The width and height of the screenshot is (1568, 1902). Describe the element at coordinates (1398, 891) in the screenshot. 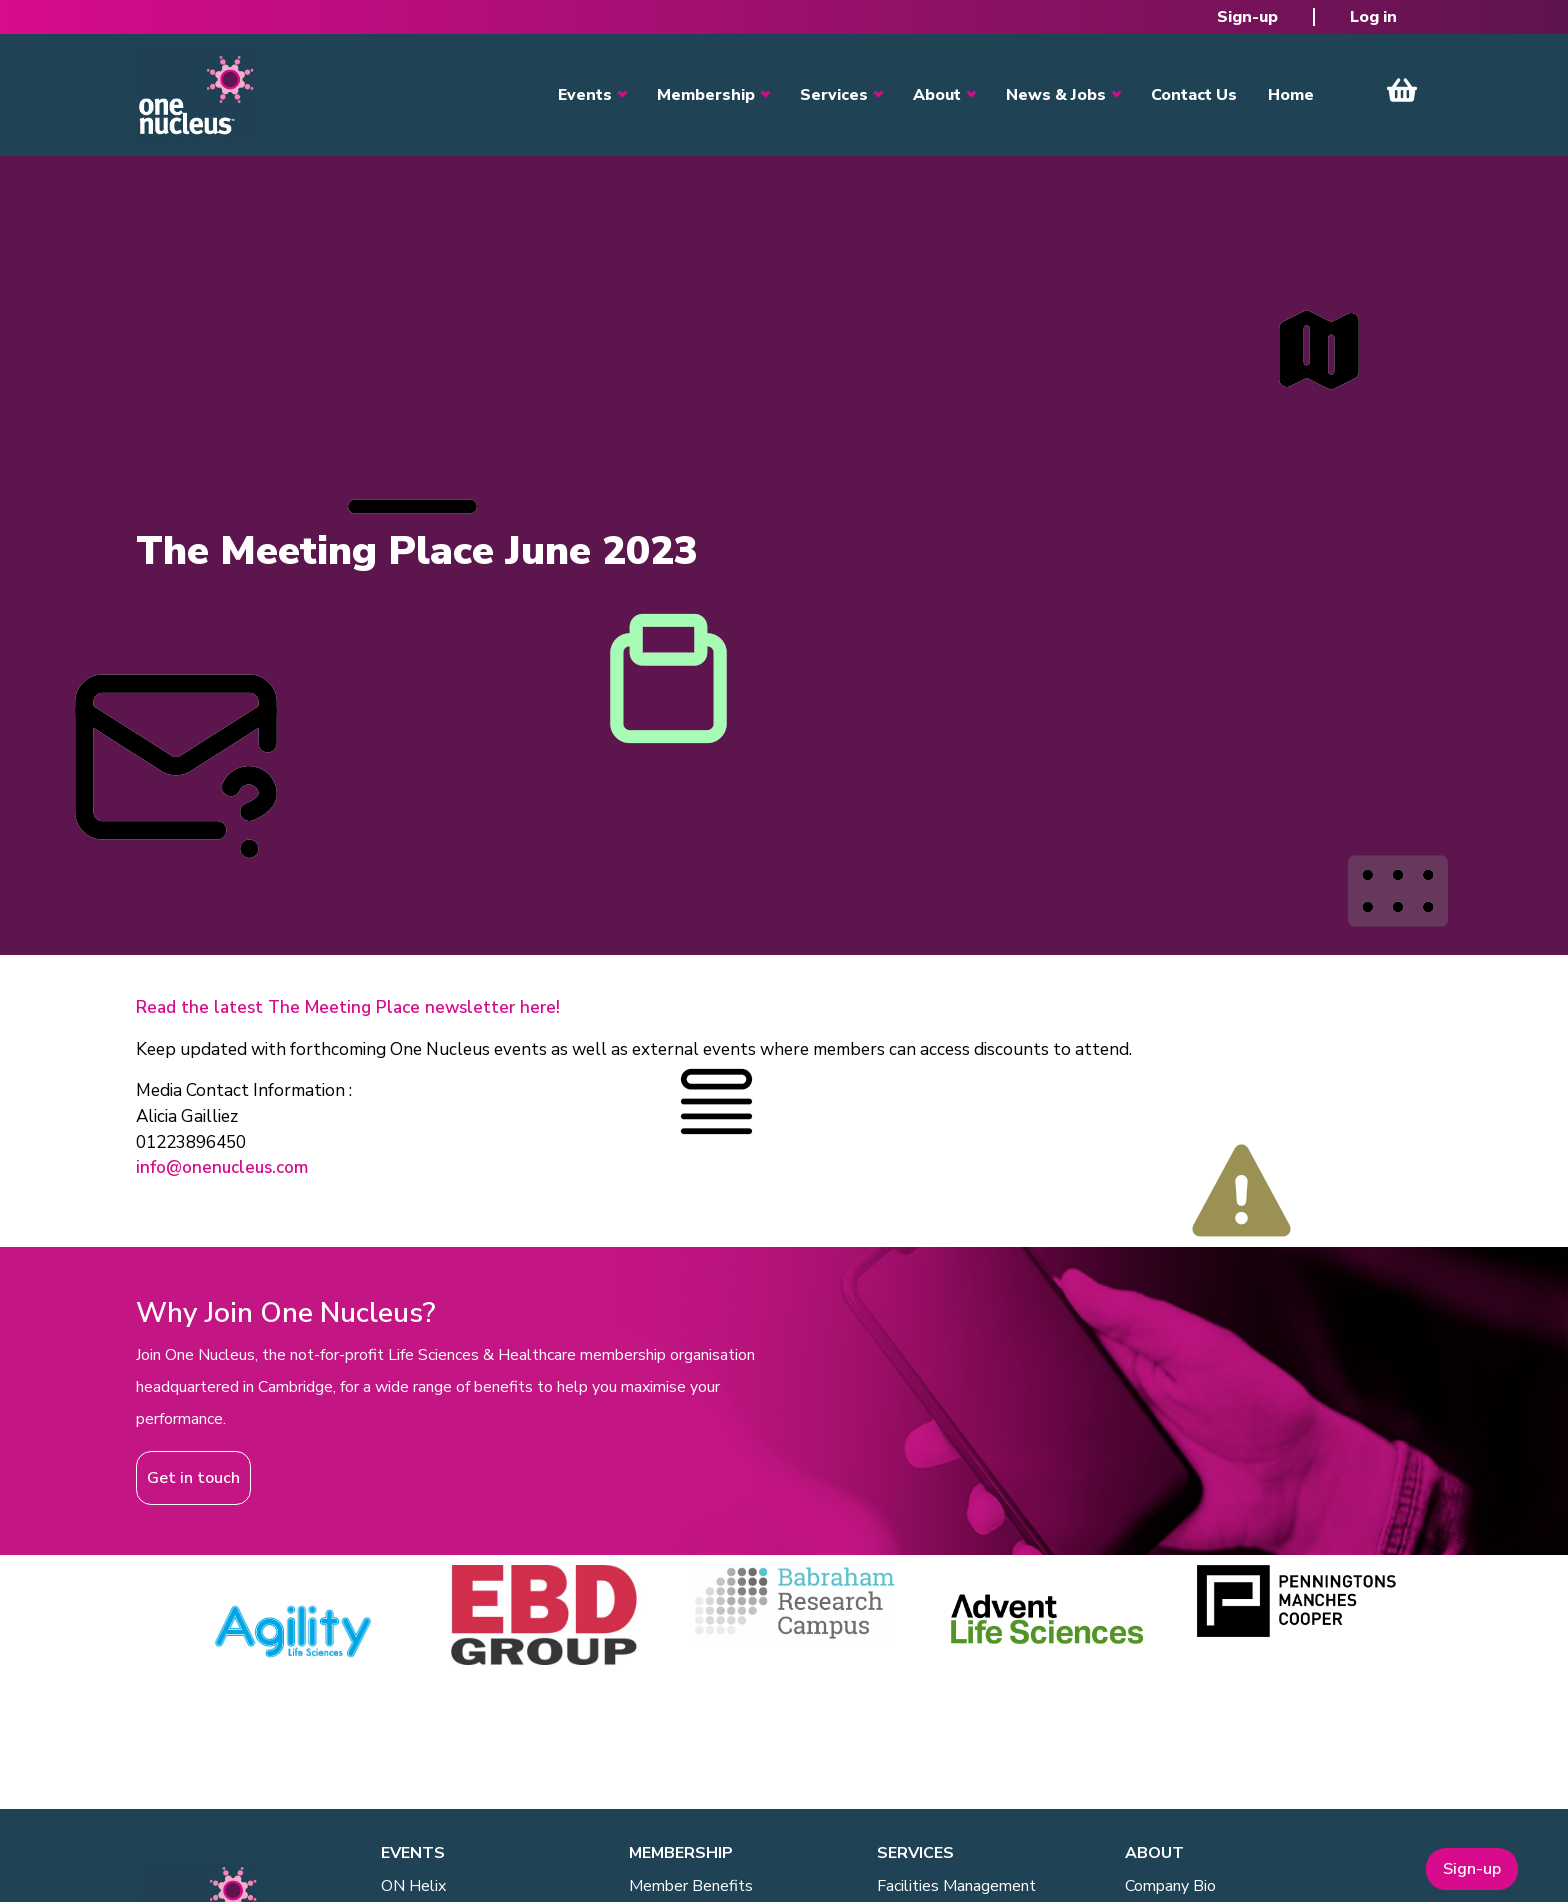

I see `drag to reorder or rearrange items` at that location.